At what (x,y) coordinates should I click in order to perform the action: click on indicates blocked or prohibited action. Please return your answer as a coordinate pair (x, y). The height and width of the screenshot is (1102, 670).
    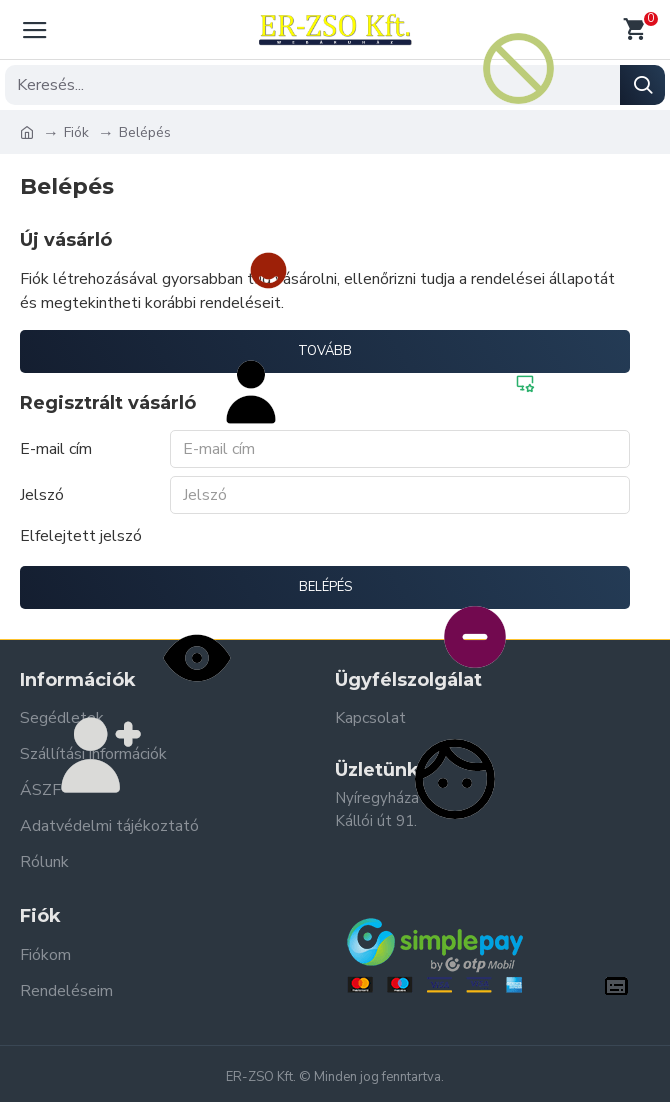
    Looking at the image, I should click on (518, 68).